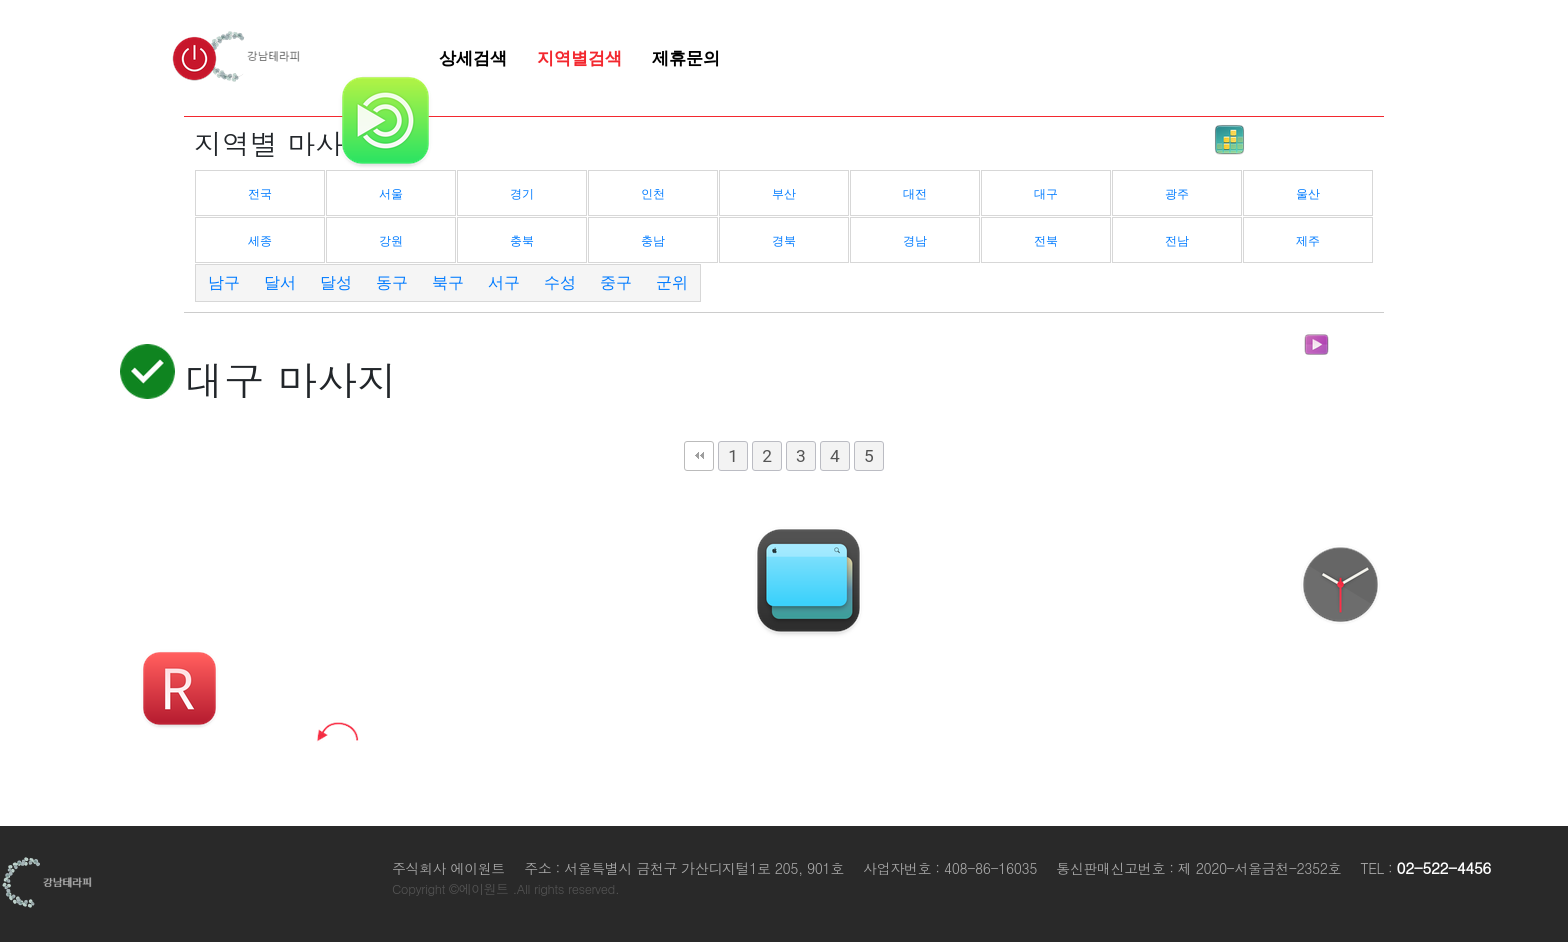 Image resolution: width=1568 pixels, height=949 pixels. I want to click on shut down or power off the system, so click(194, 58).